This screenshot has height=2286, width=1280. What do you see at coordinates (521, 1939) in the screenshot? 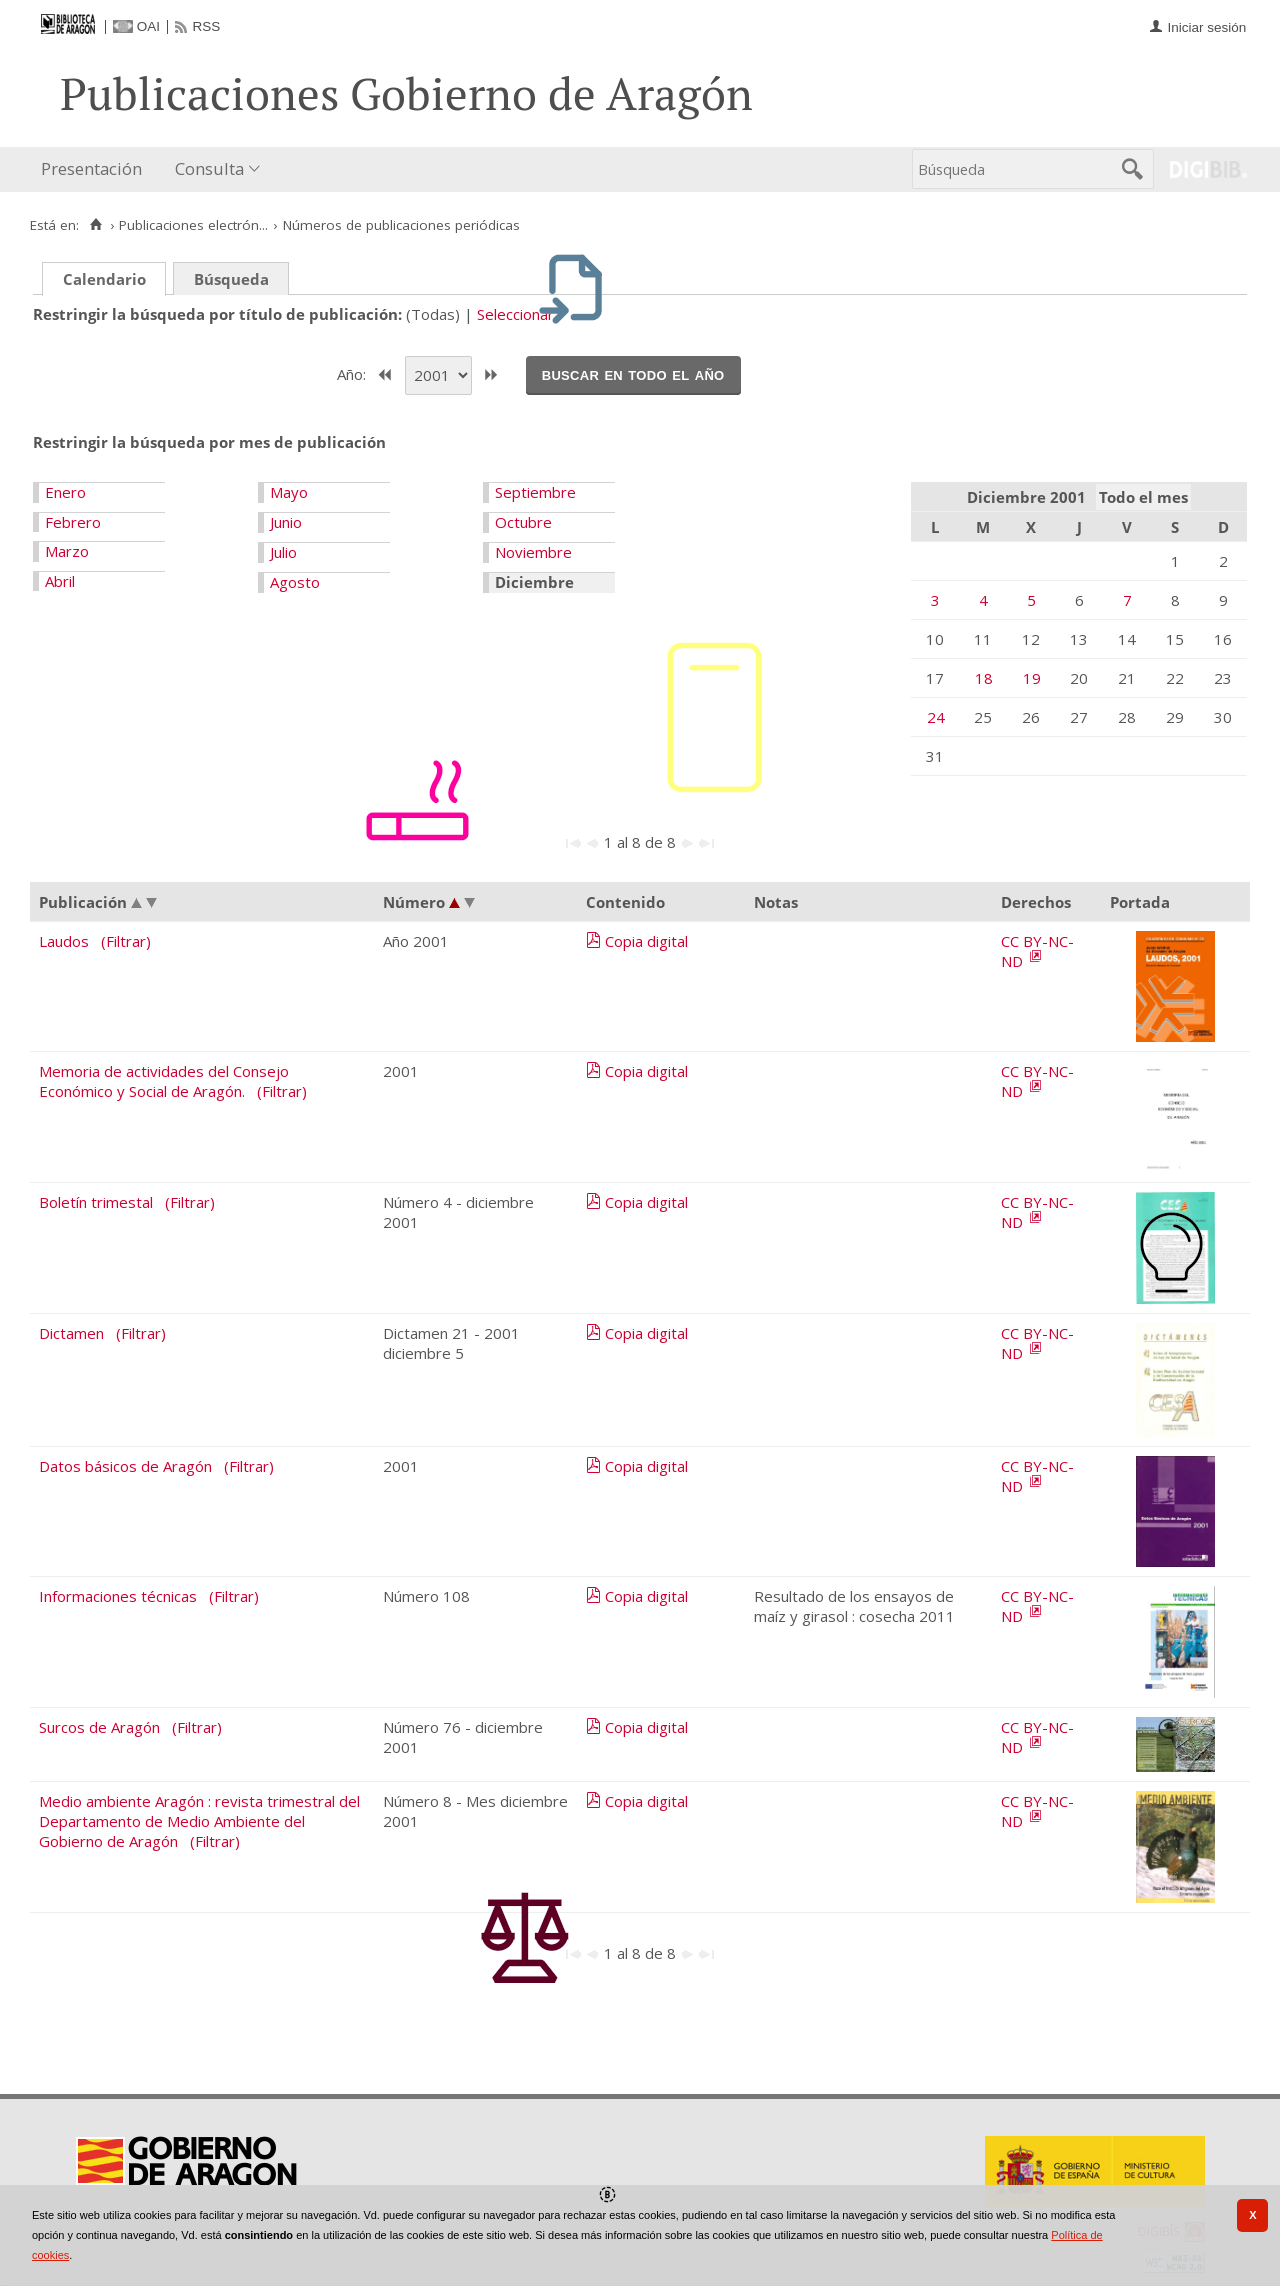
I see `view license or legal information` at bounding box center [521, 1939].